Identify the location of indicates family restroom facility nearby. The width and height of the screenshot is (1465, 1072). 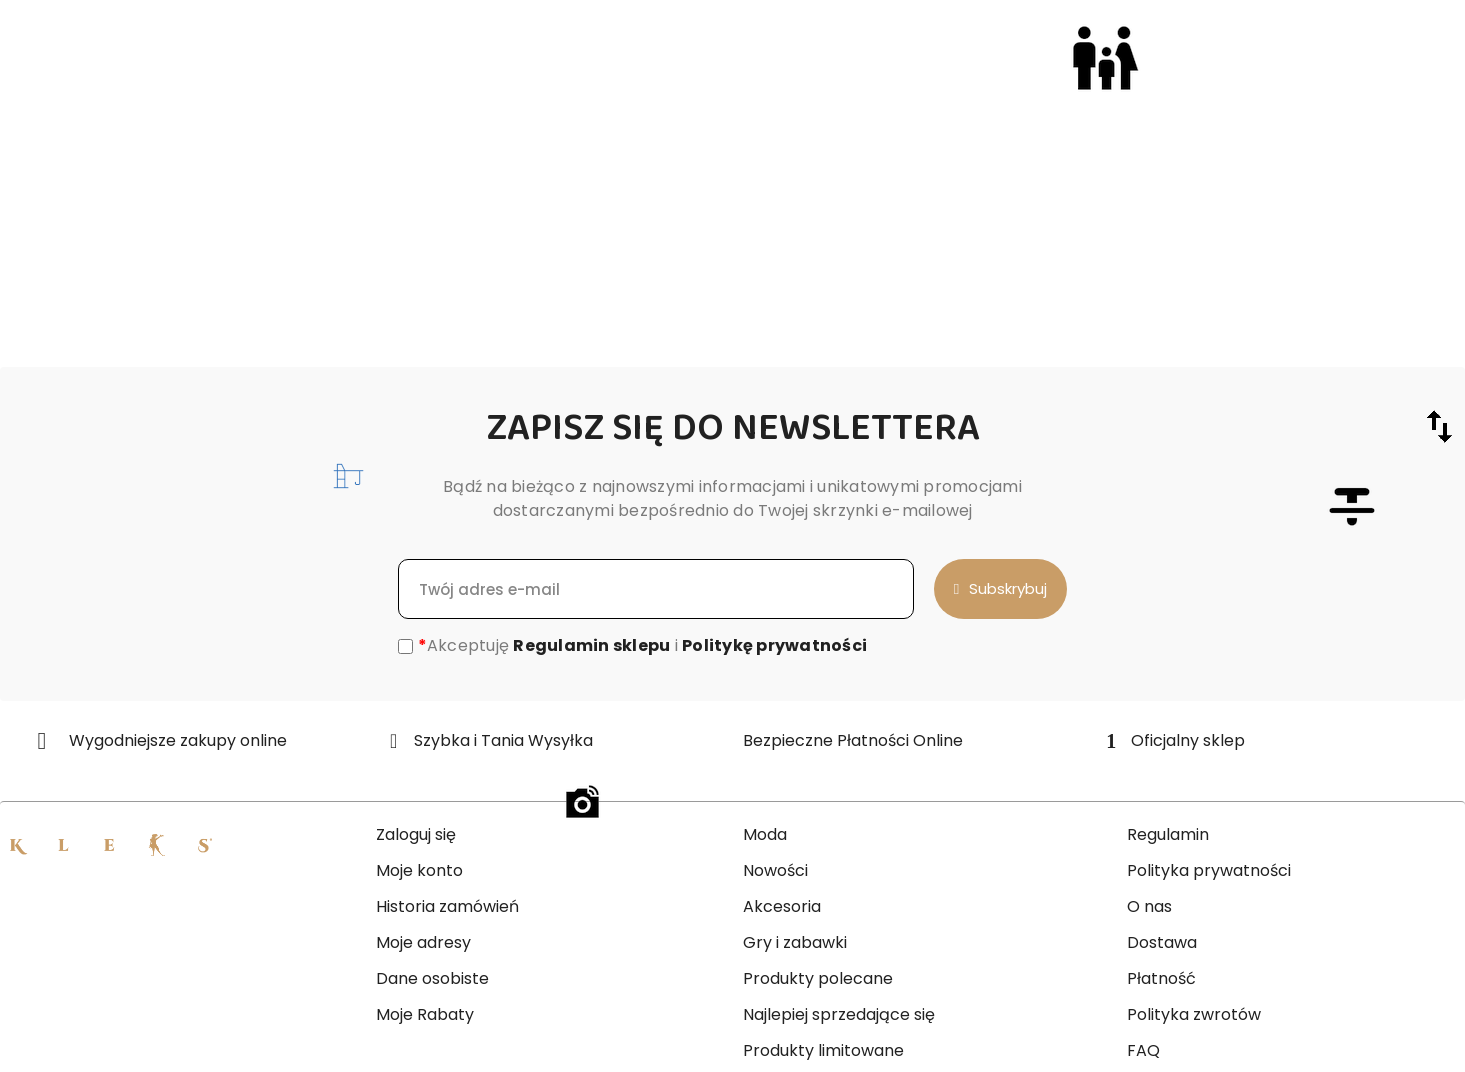
(1105, 58).